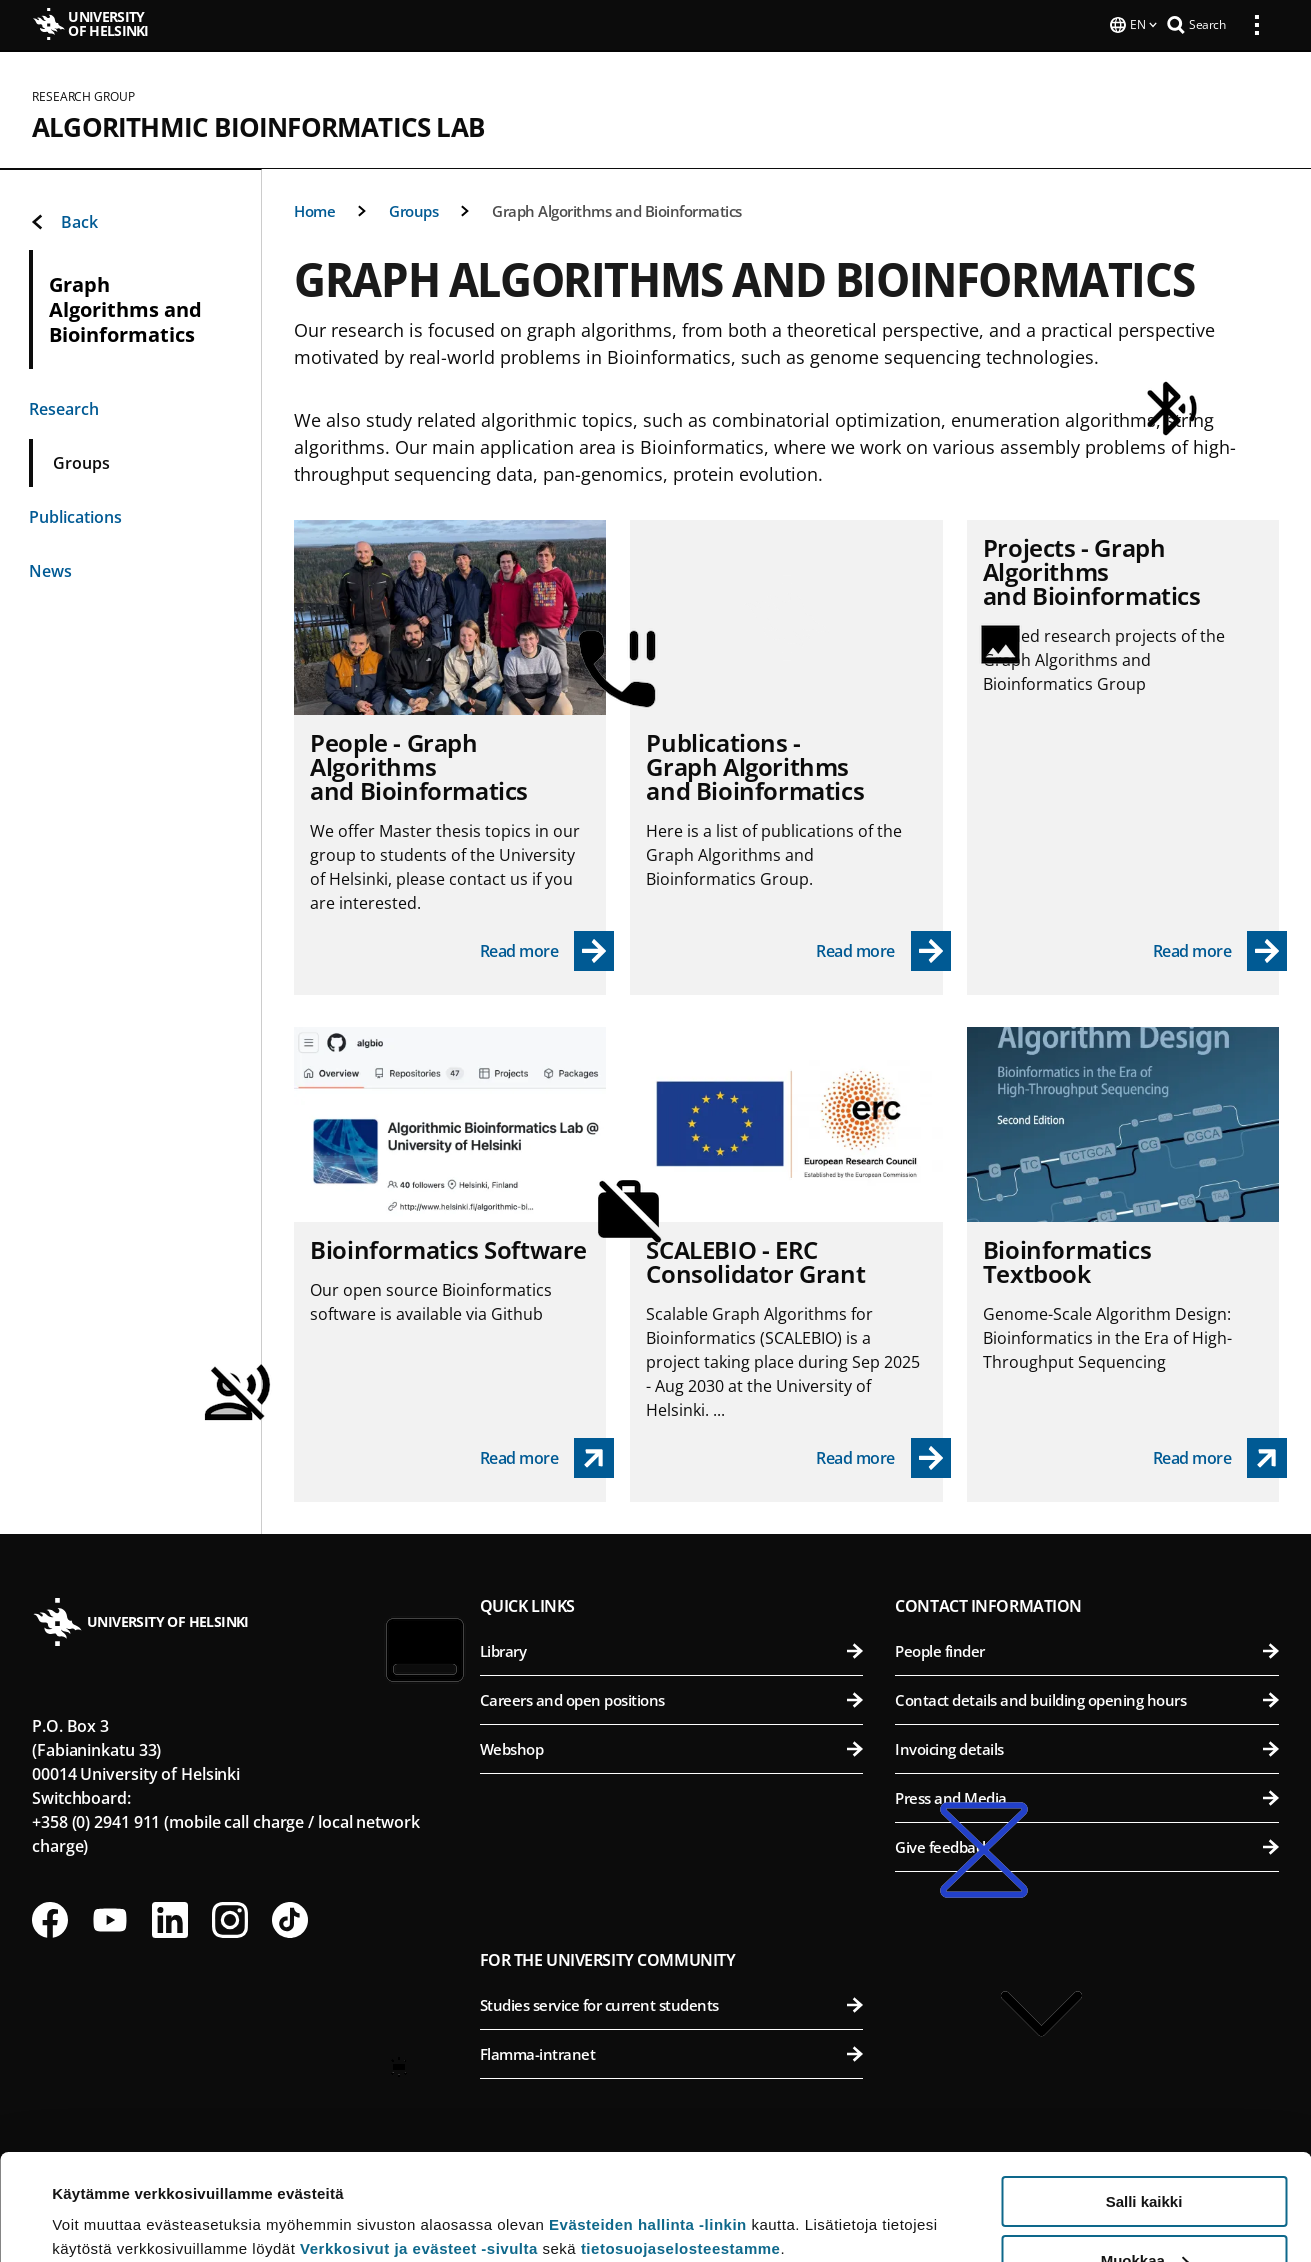 This screenshot has width=1311, height=2262. What do you see at coordinates (1171, 408) in the screenshot?
I see `bluetooth audio device connected` at bounding box center [1171, 408].